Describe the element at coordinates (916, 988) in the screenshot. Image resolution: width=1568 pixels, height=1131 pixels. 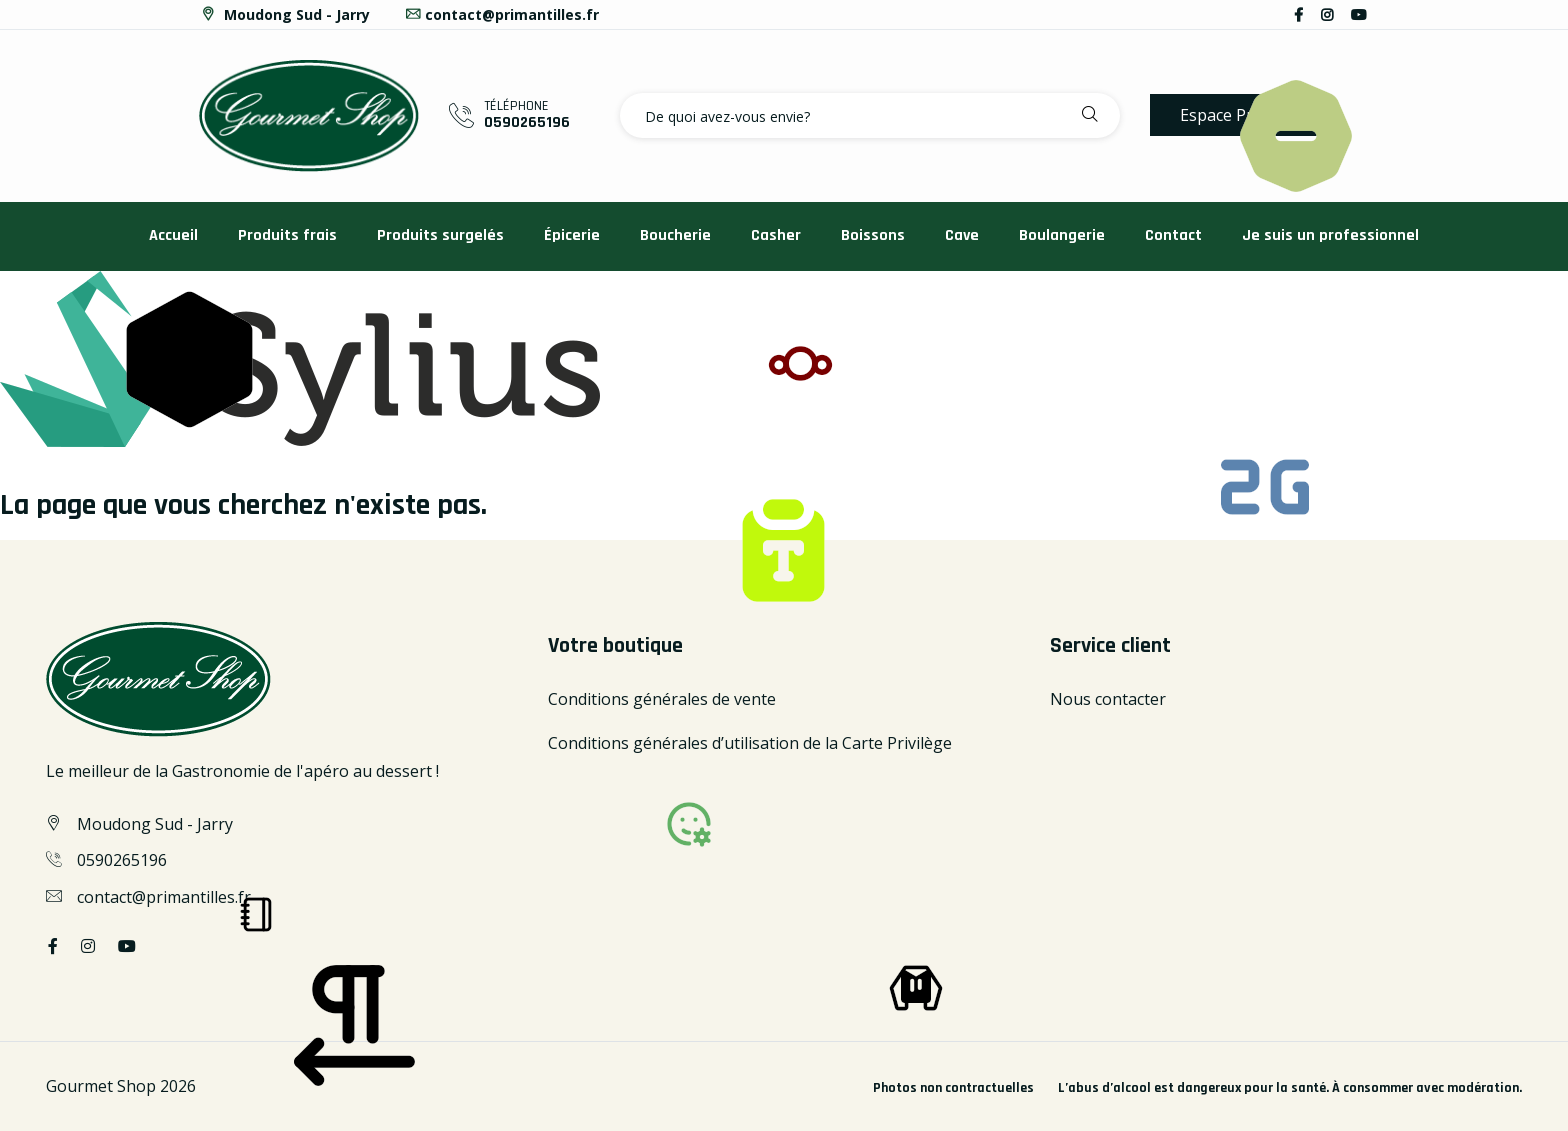
I see `browse clothing or apparel items` at that location.